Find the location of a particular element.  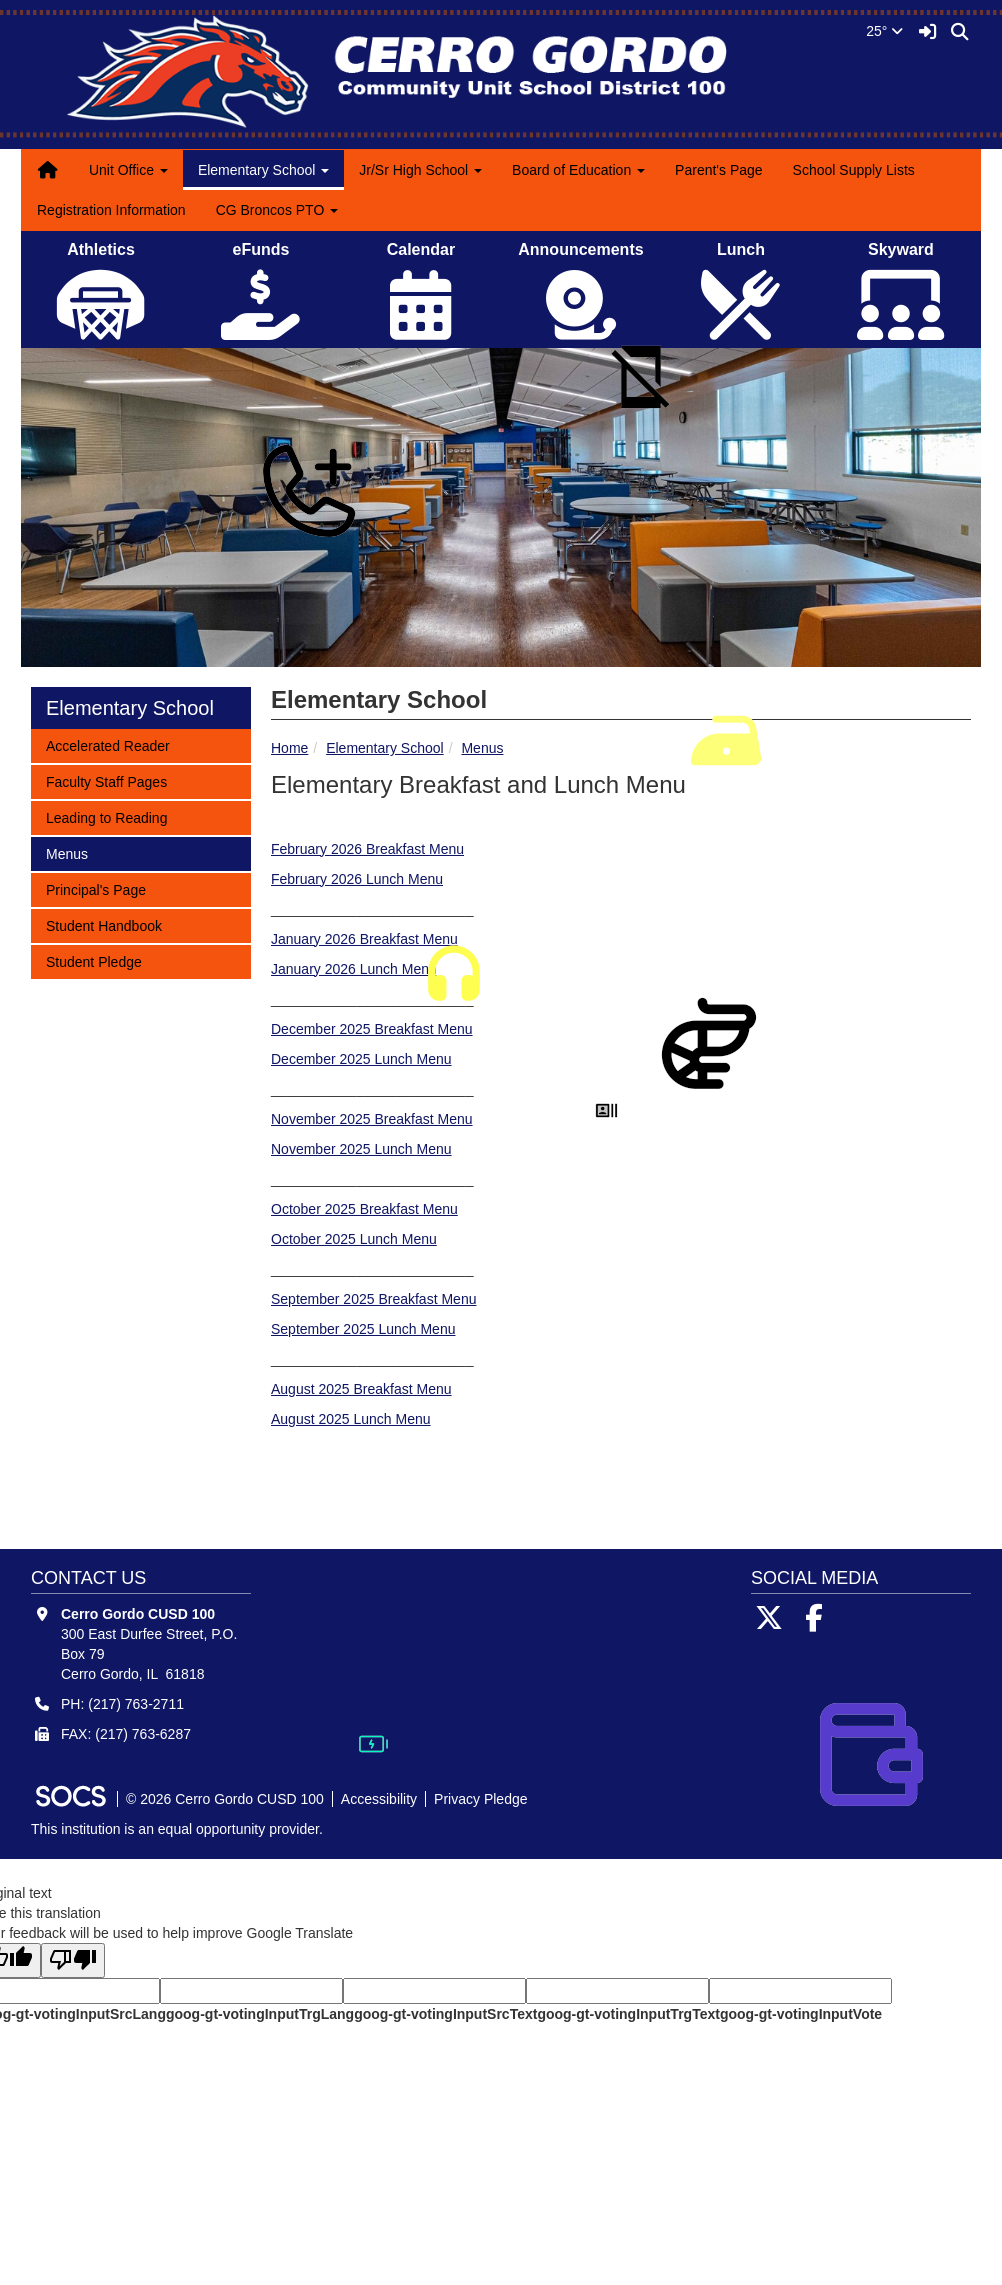

add a new contact is located at coordinates (311, 489).